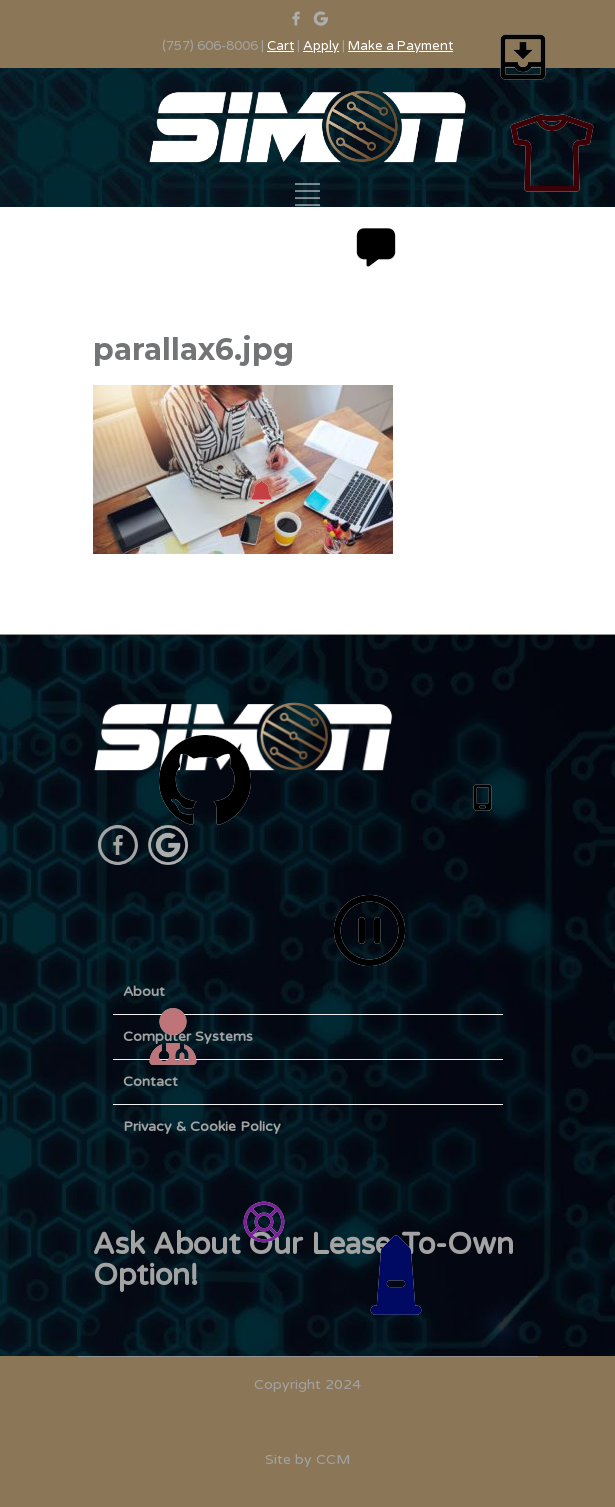 The height and width of the screenshot is (1507, 615). What do you see at coordinates (261, 492) in the screenshot?
I see `view notifications` at bounding box center [261, 492].